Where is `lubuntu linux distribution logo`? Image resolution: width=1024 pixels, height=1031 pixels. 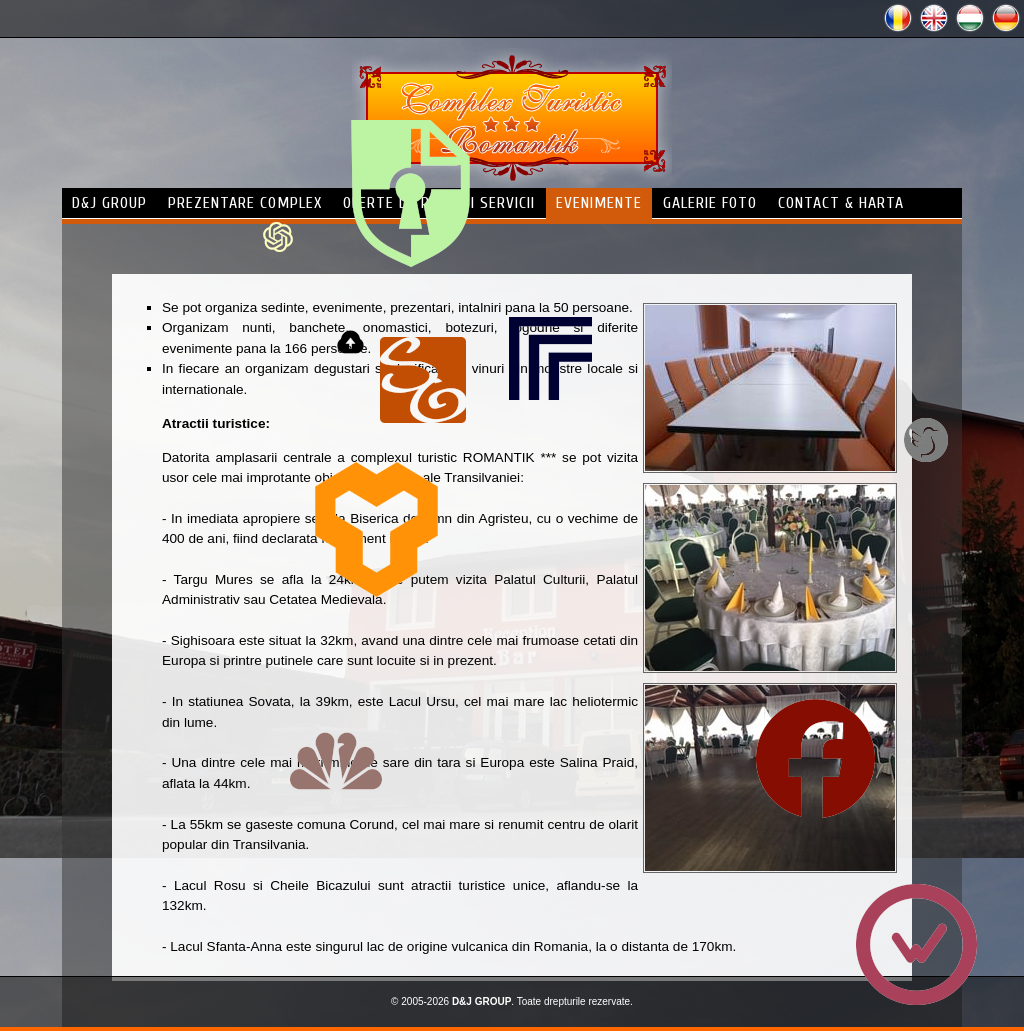 lubuntu linux distribution logo is located at coordinates (926, 440).